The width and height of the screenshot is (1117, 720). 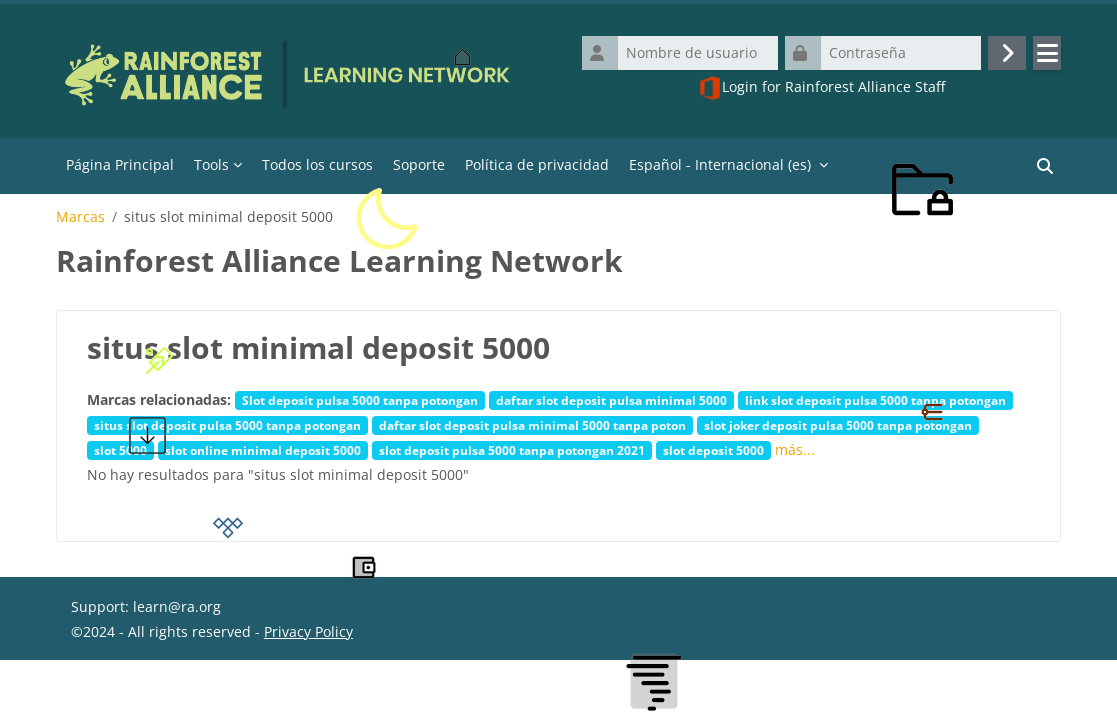 I want to click on go to home screen, so click(x=462, y=57).